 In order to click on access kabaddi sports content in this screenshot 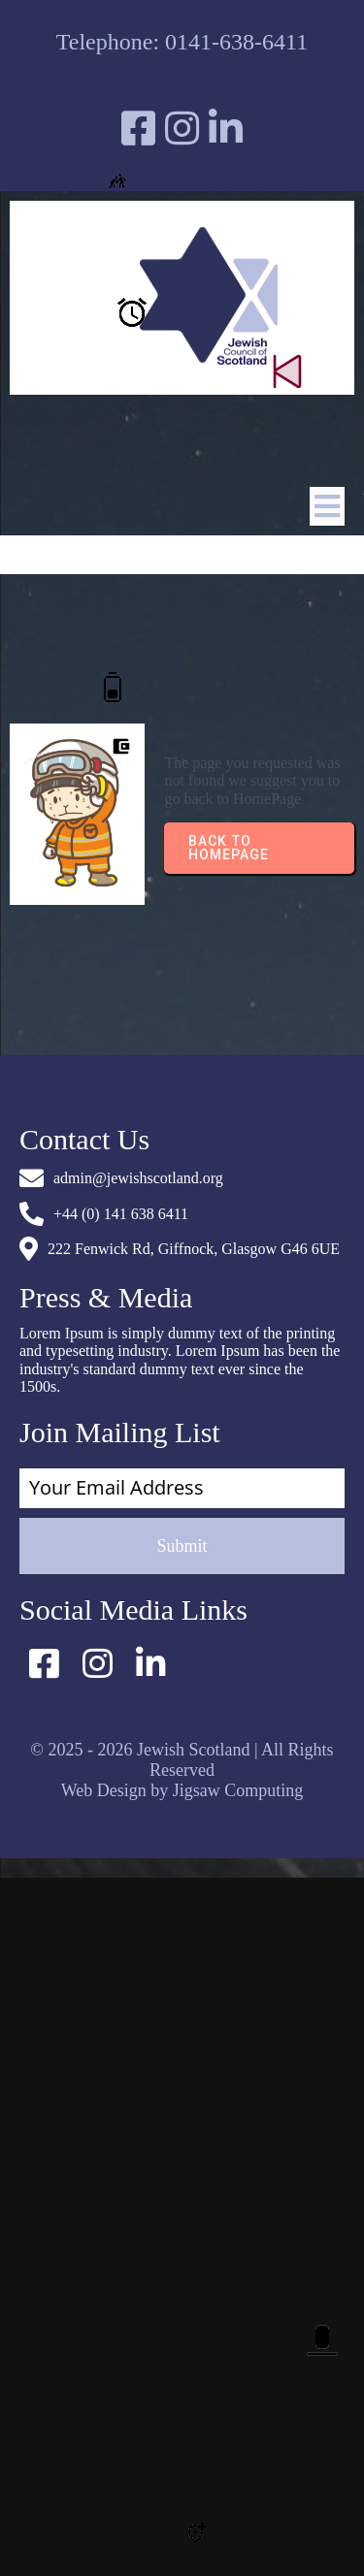, I will do `click(116, 181)`.